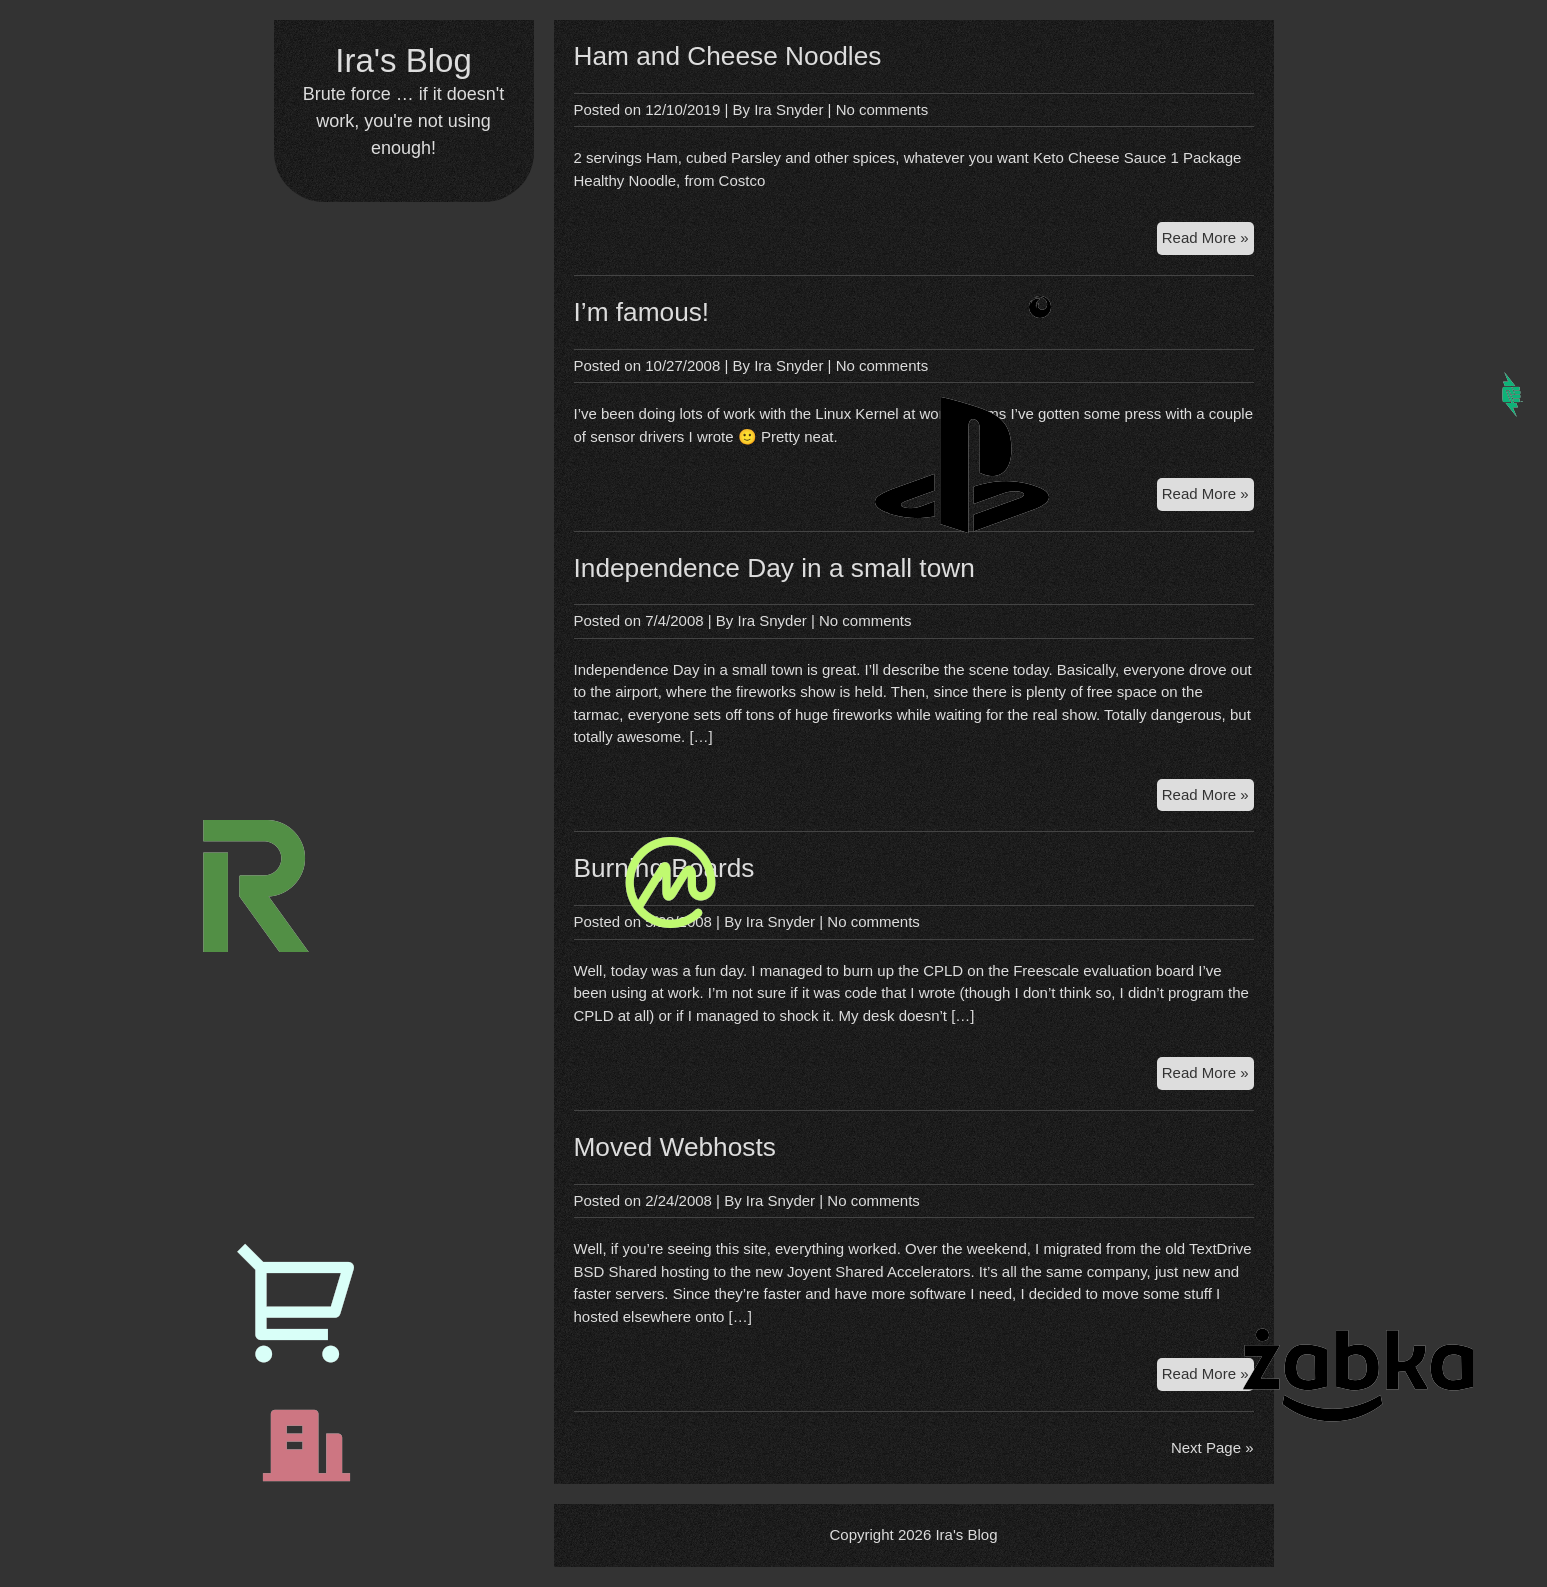 This screenshot has width=1547, height=1587. I want to click on open Firefox browser, so click(1040, 307).